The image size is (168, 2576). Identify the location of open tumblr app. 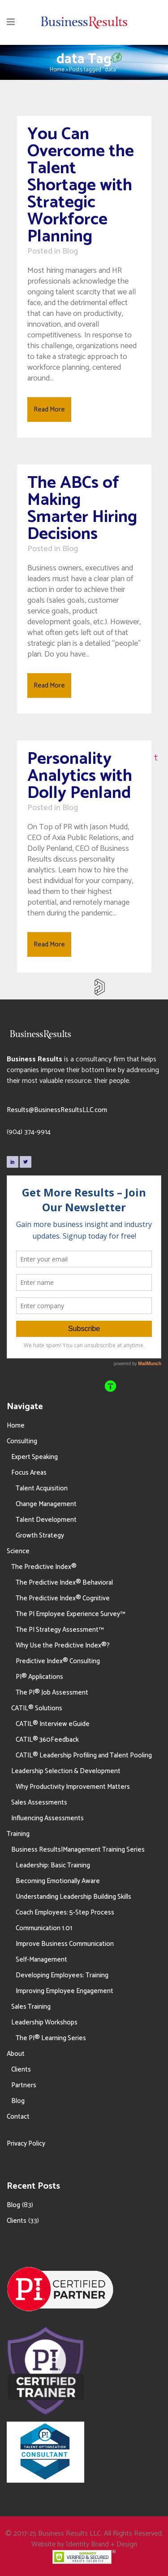
(155, 757).